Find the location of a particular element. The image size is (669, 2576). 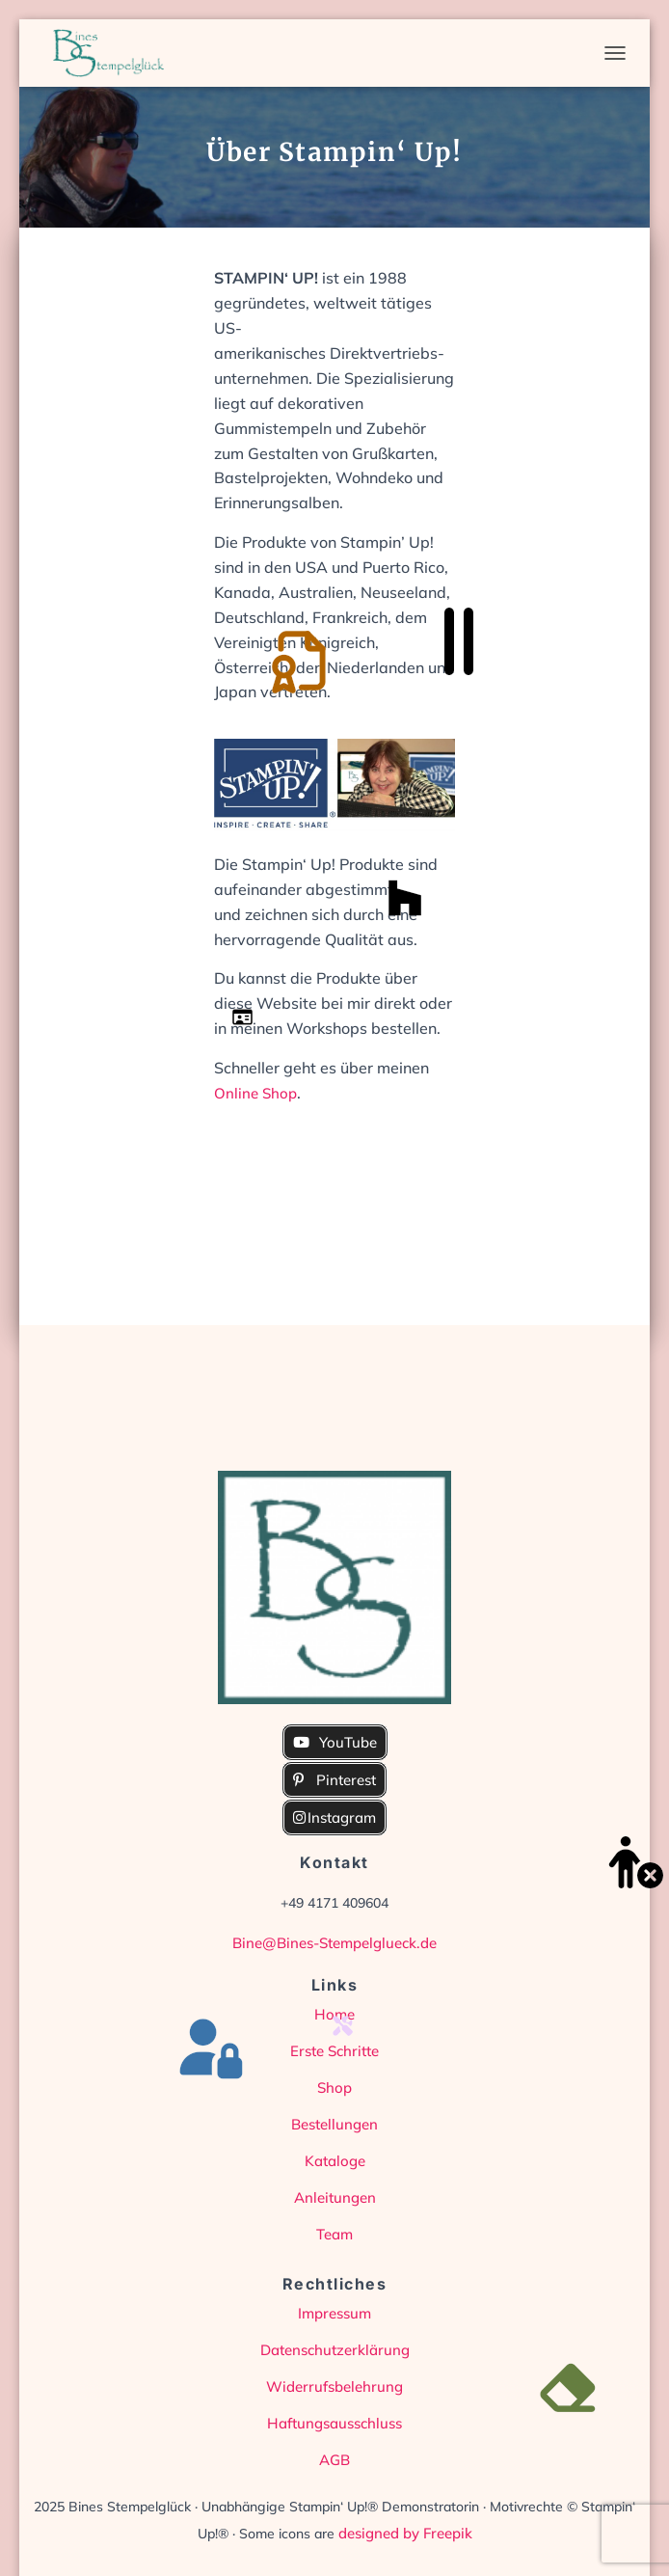

remove a user or contact is located at coordinates (634, 1862).